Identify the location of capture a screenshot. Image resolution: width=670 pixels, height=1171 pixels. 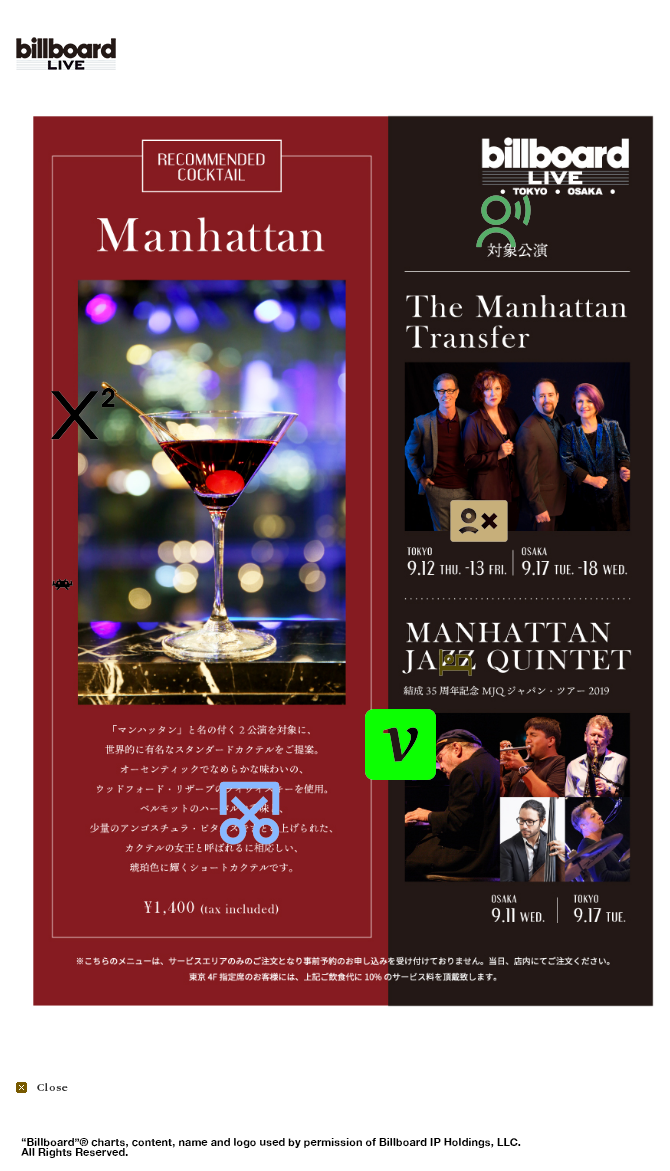
(249, 811).